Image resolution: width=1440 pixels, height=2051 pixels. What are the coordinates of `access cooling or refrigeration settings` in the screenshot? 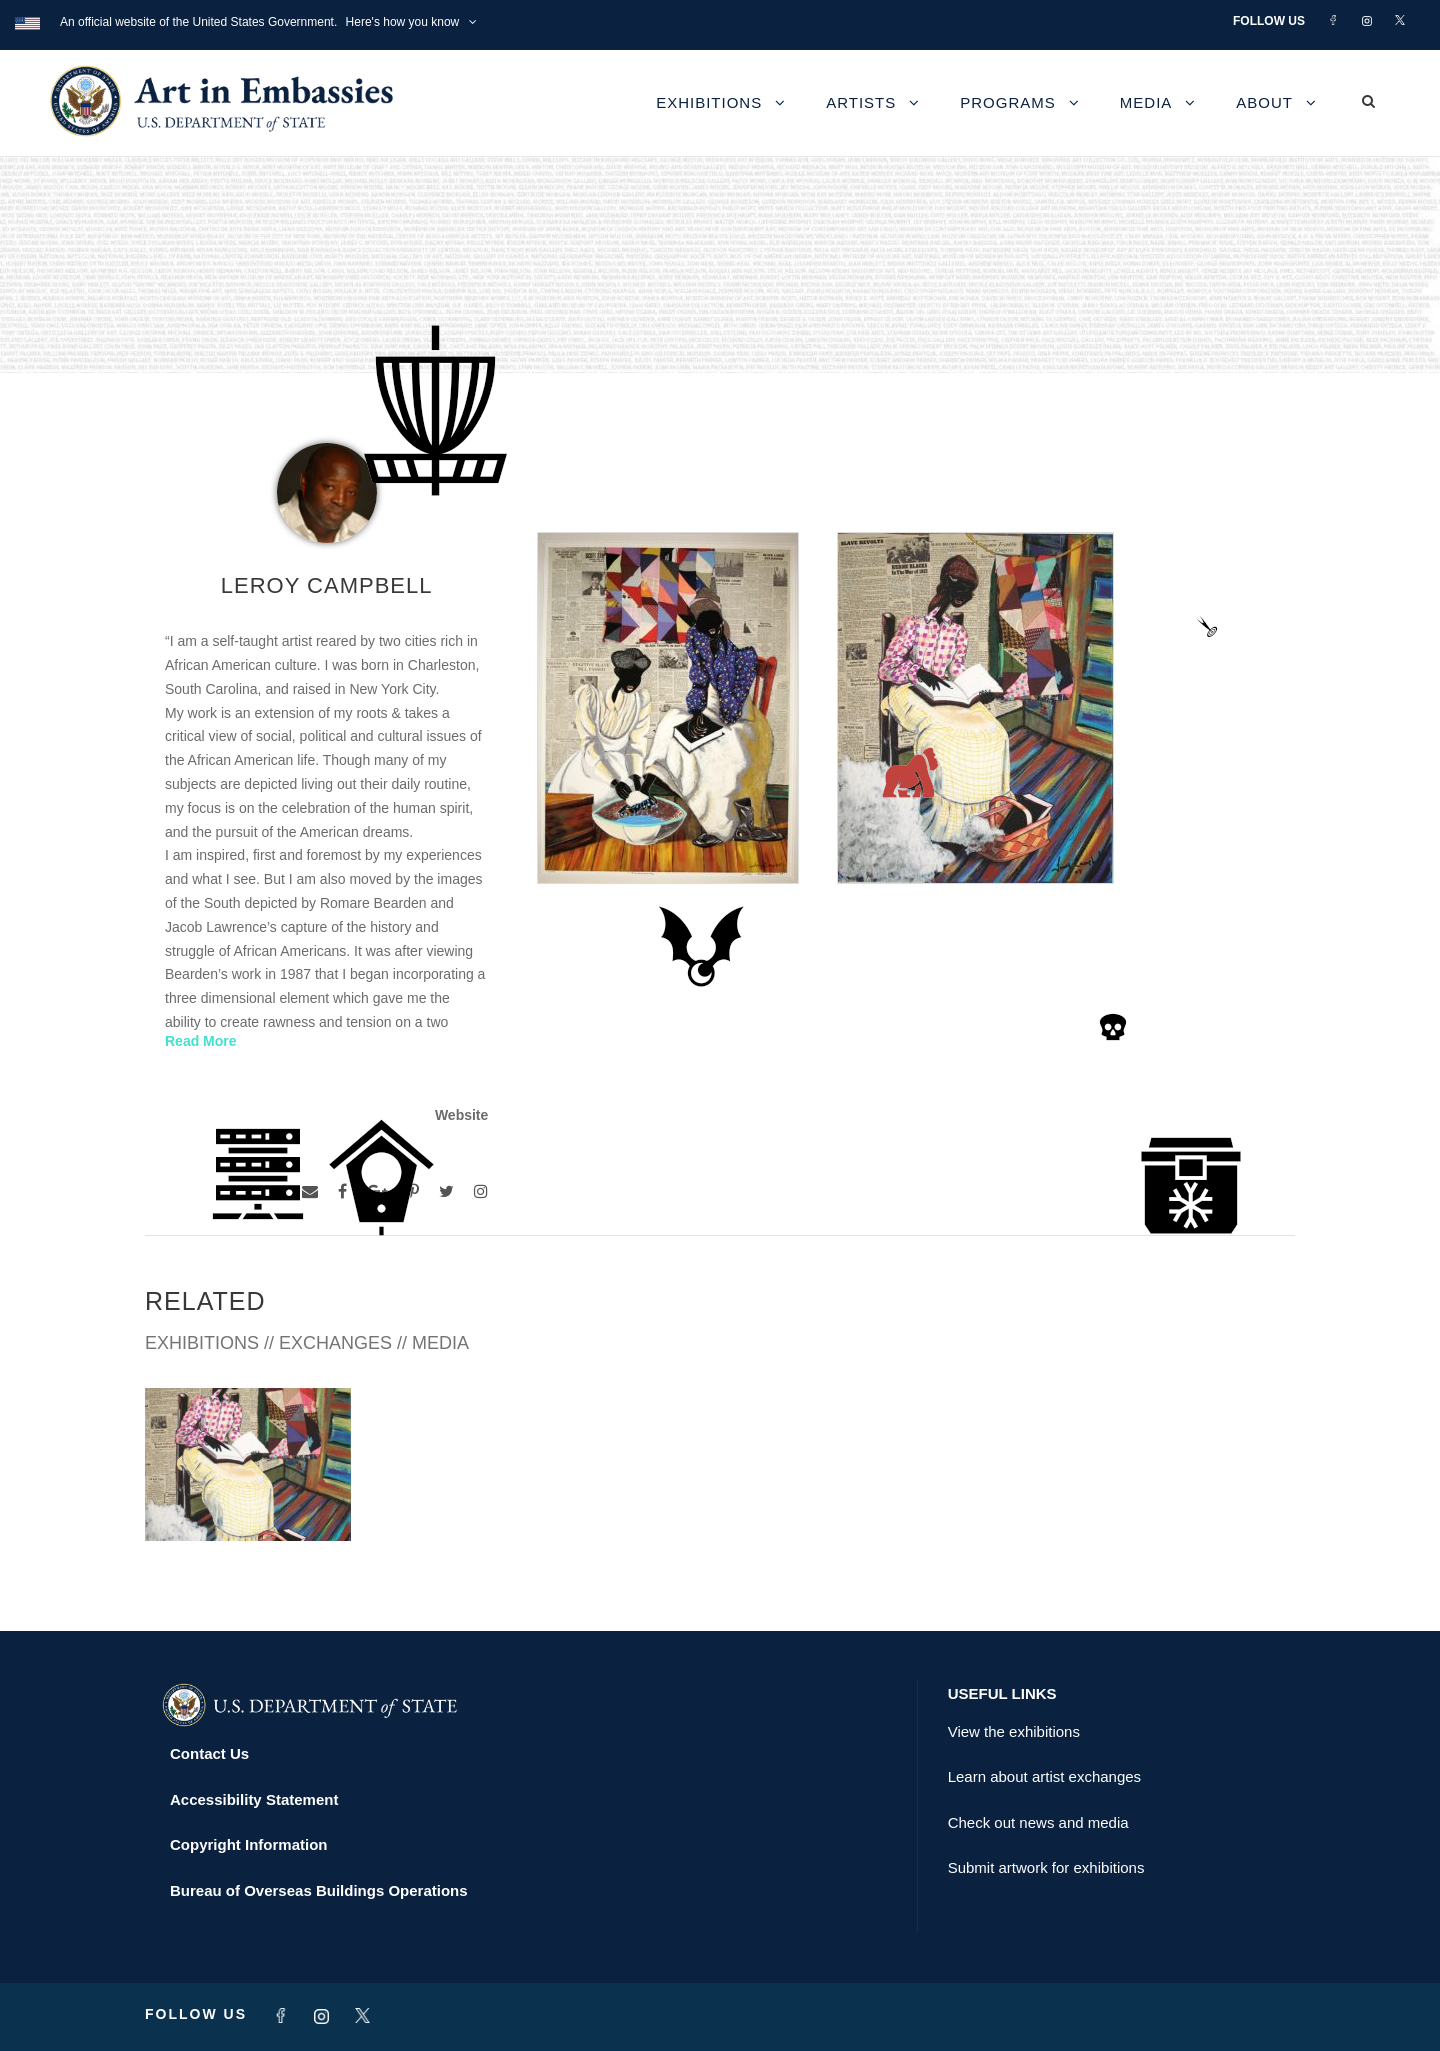 It's located at (1191, 1184).